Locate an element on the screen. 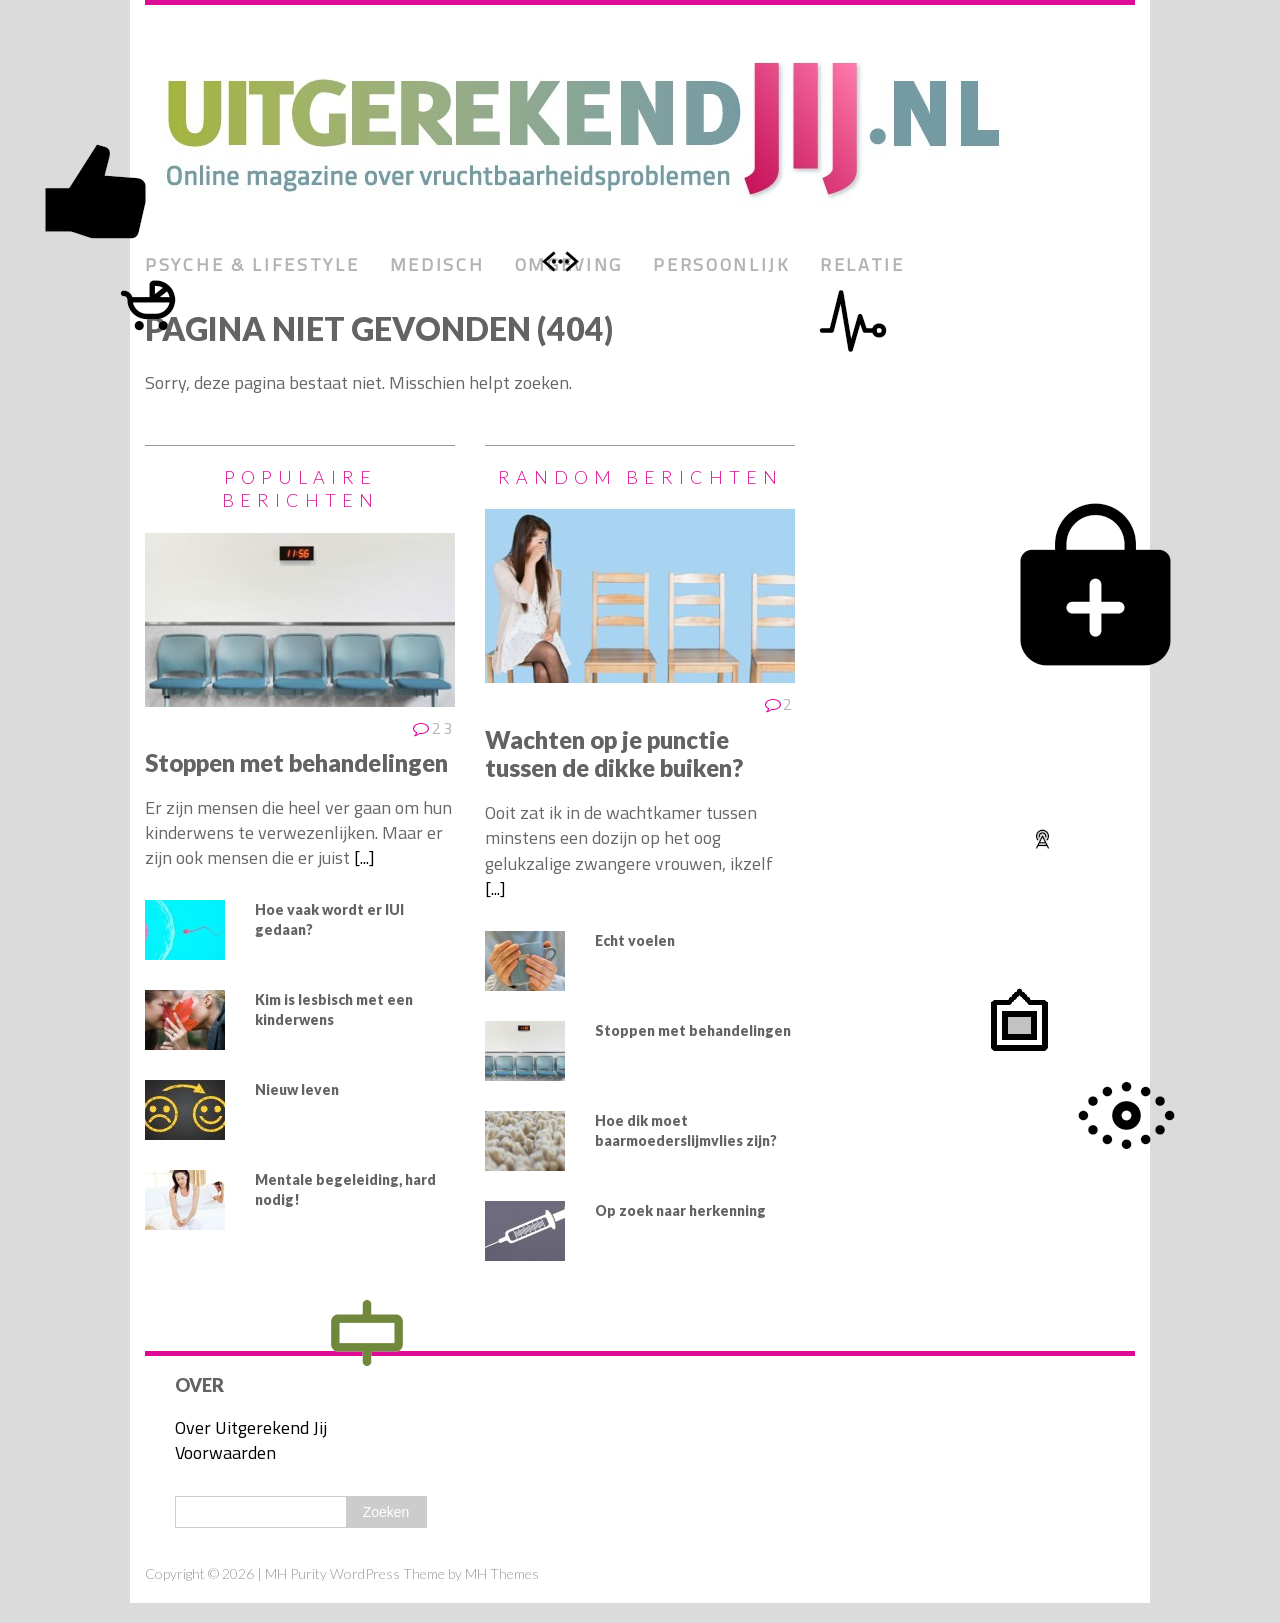 The image size is (1280, 1623). center align element horizontally is located at coordinates (367, 1333).